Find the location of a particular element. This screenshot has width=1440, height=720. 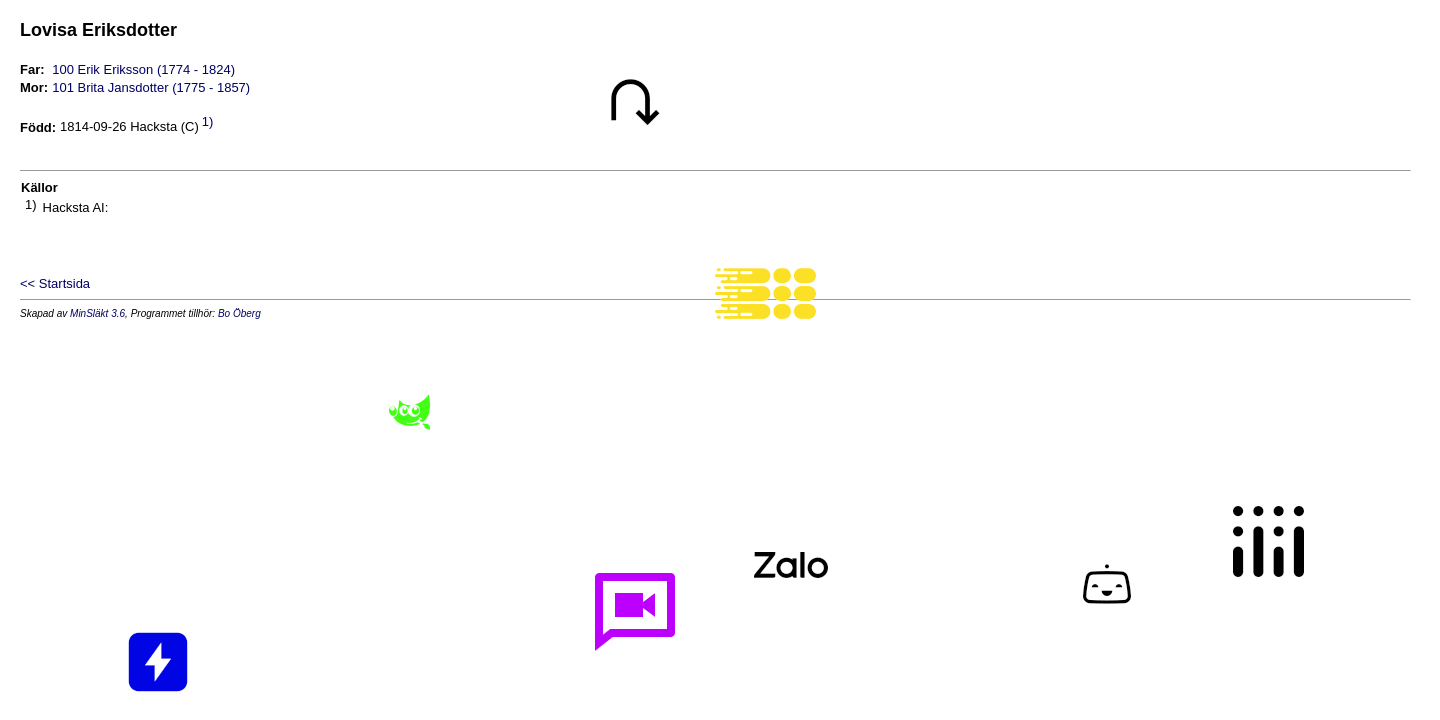

go back to the previous screen or step is located at coordinates (633, 101).